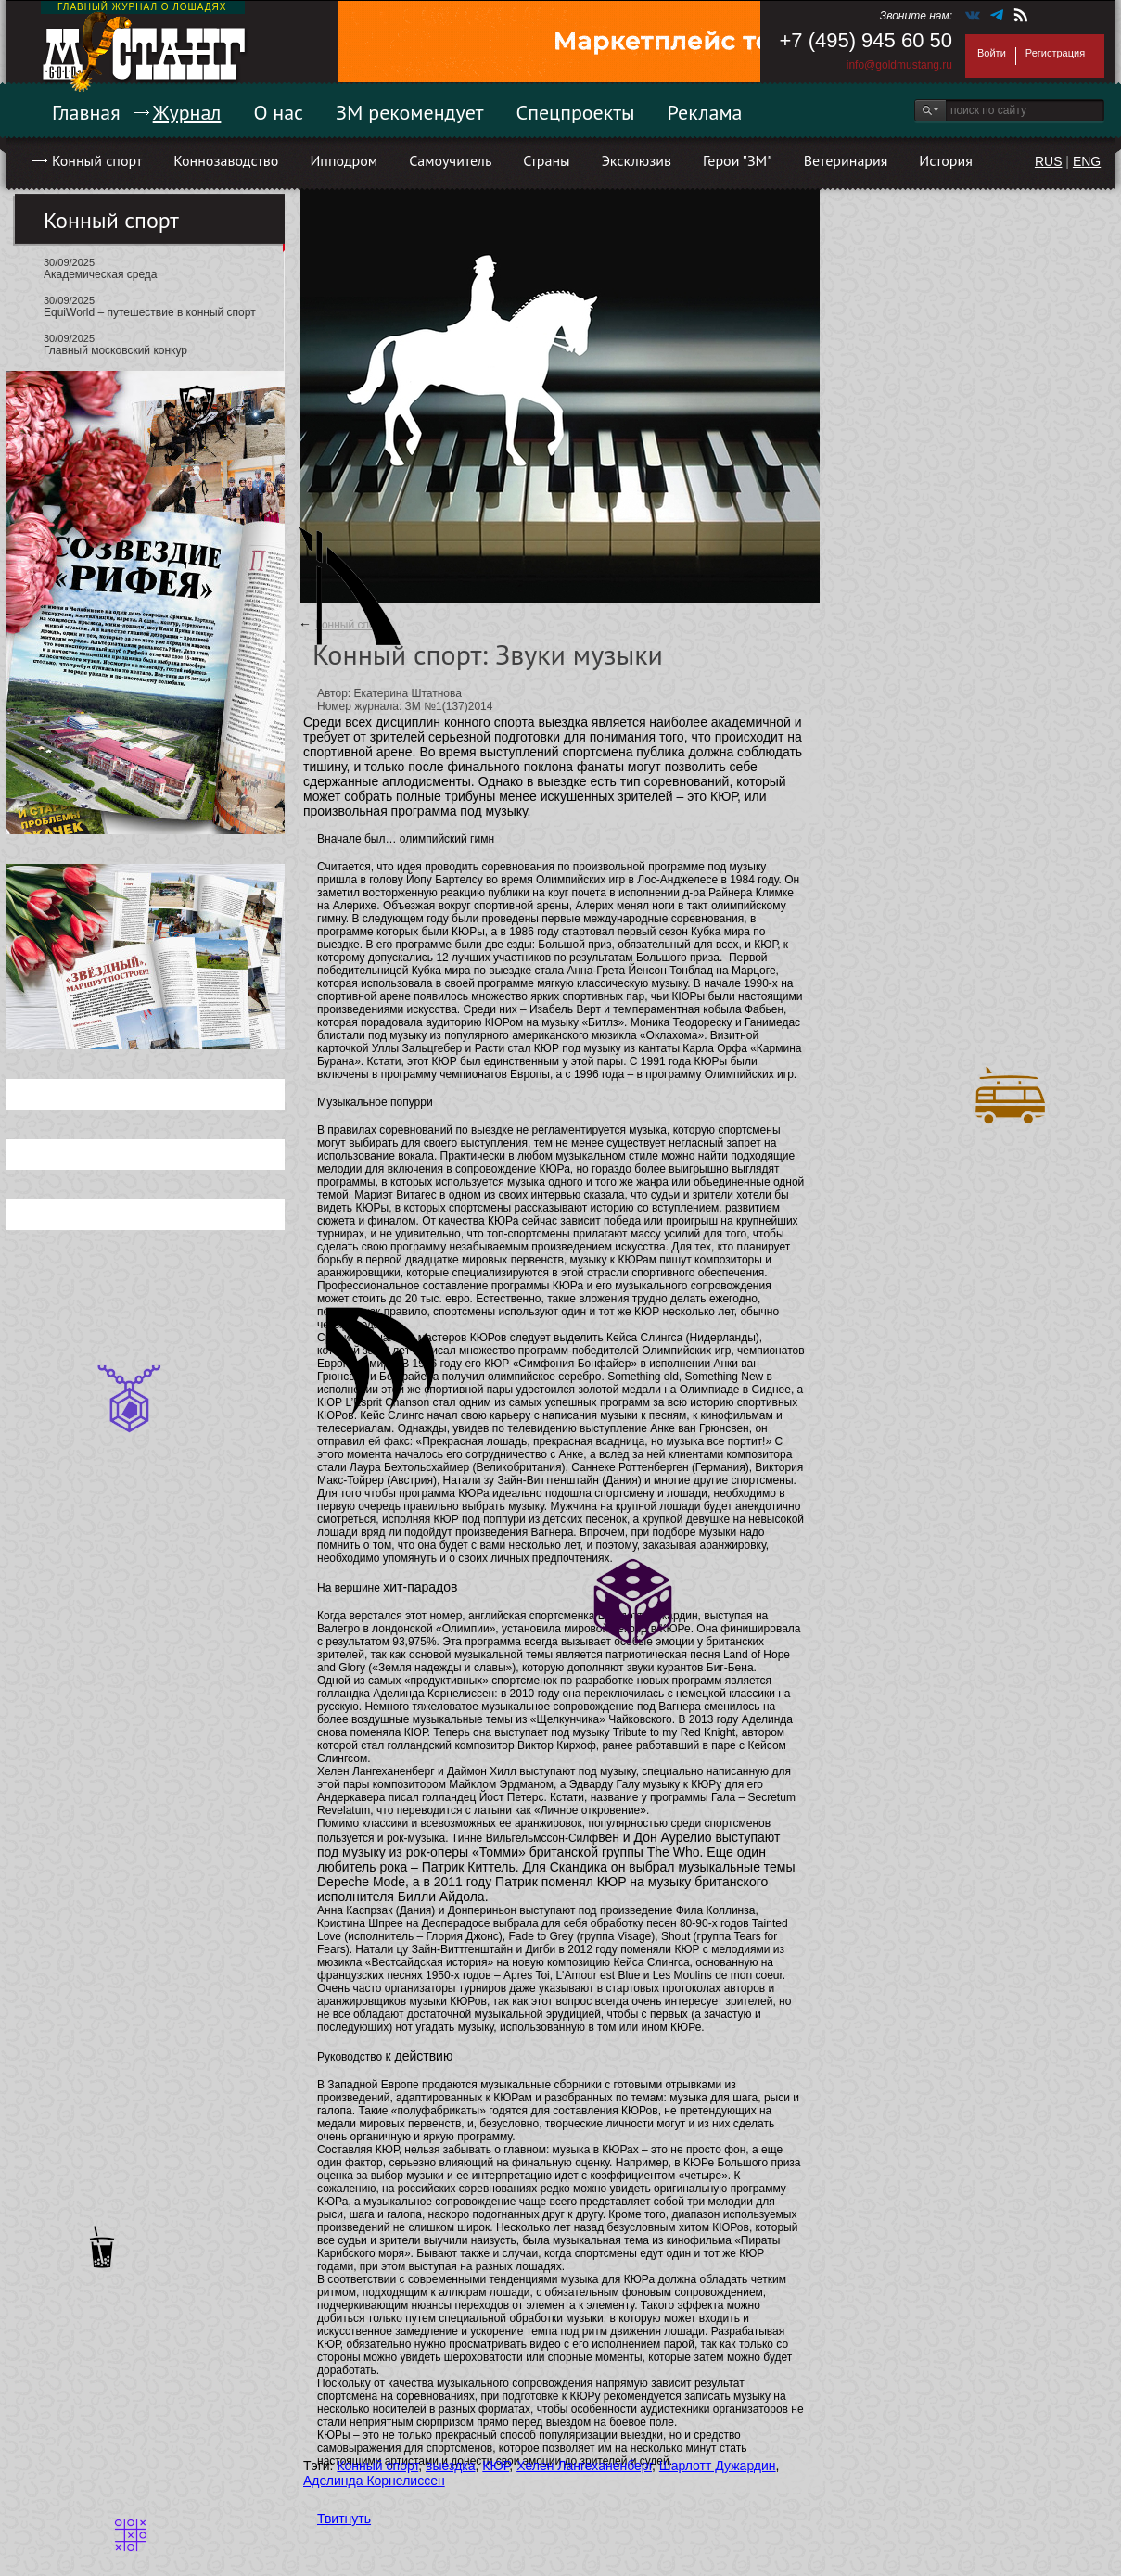 The width and height of the screenshot is (1121, 2576). Describe the element at coordinates (632, 1602) in the screenshot. I see `roll the dice or take a chance` at that location.